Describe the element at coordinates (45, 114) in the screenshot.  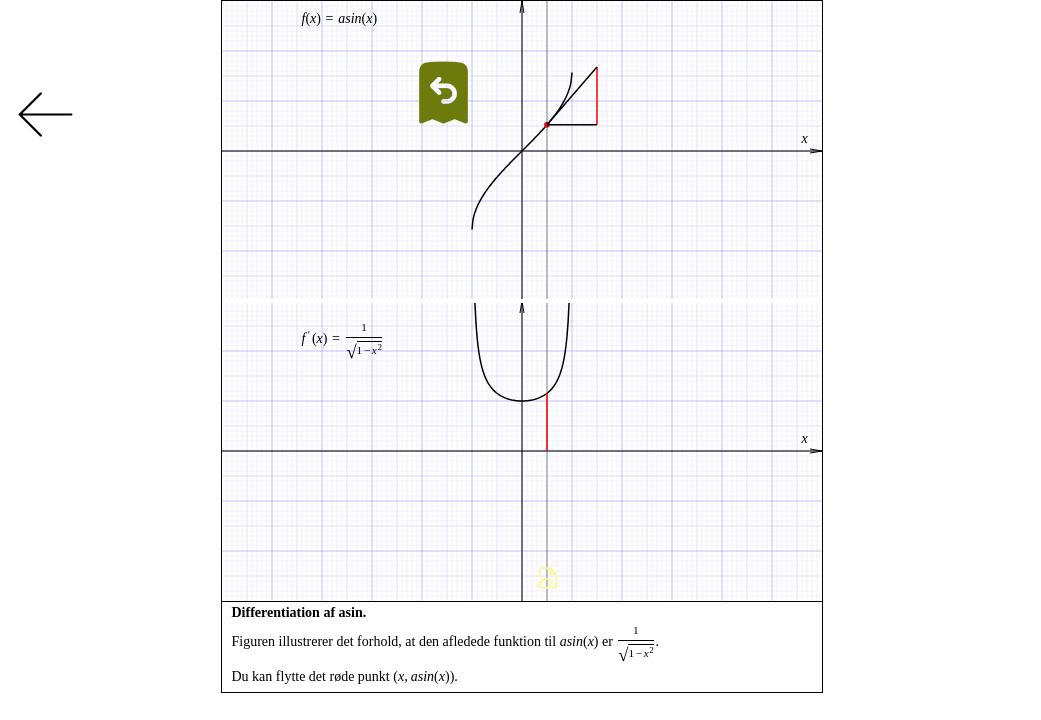
I see `go back to the previous screen` at that location.